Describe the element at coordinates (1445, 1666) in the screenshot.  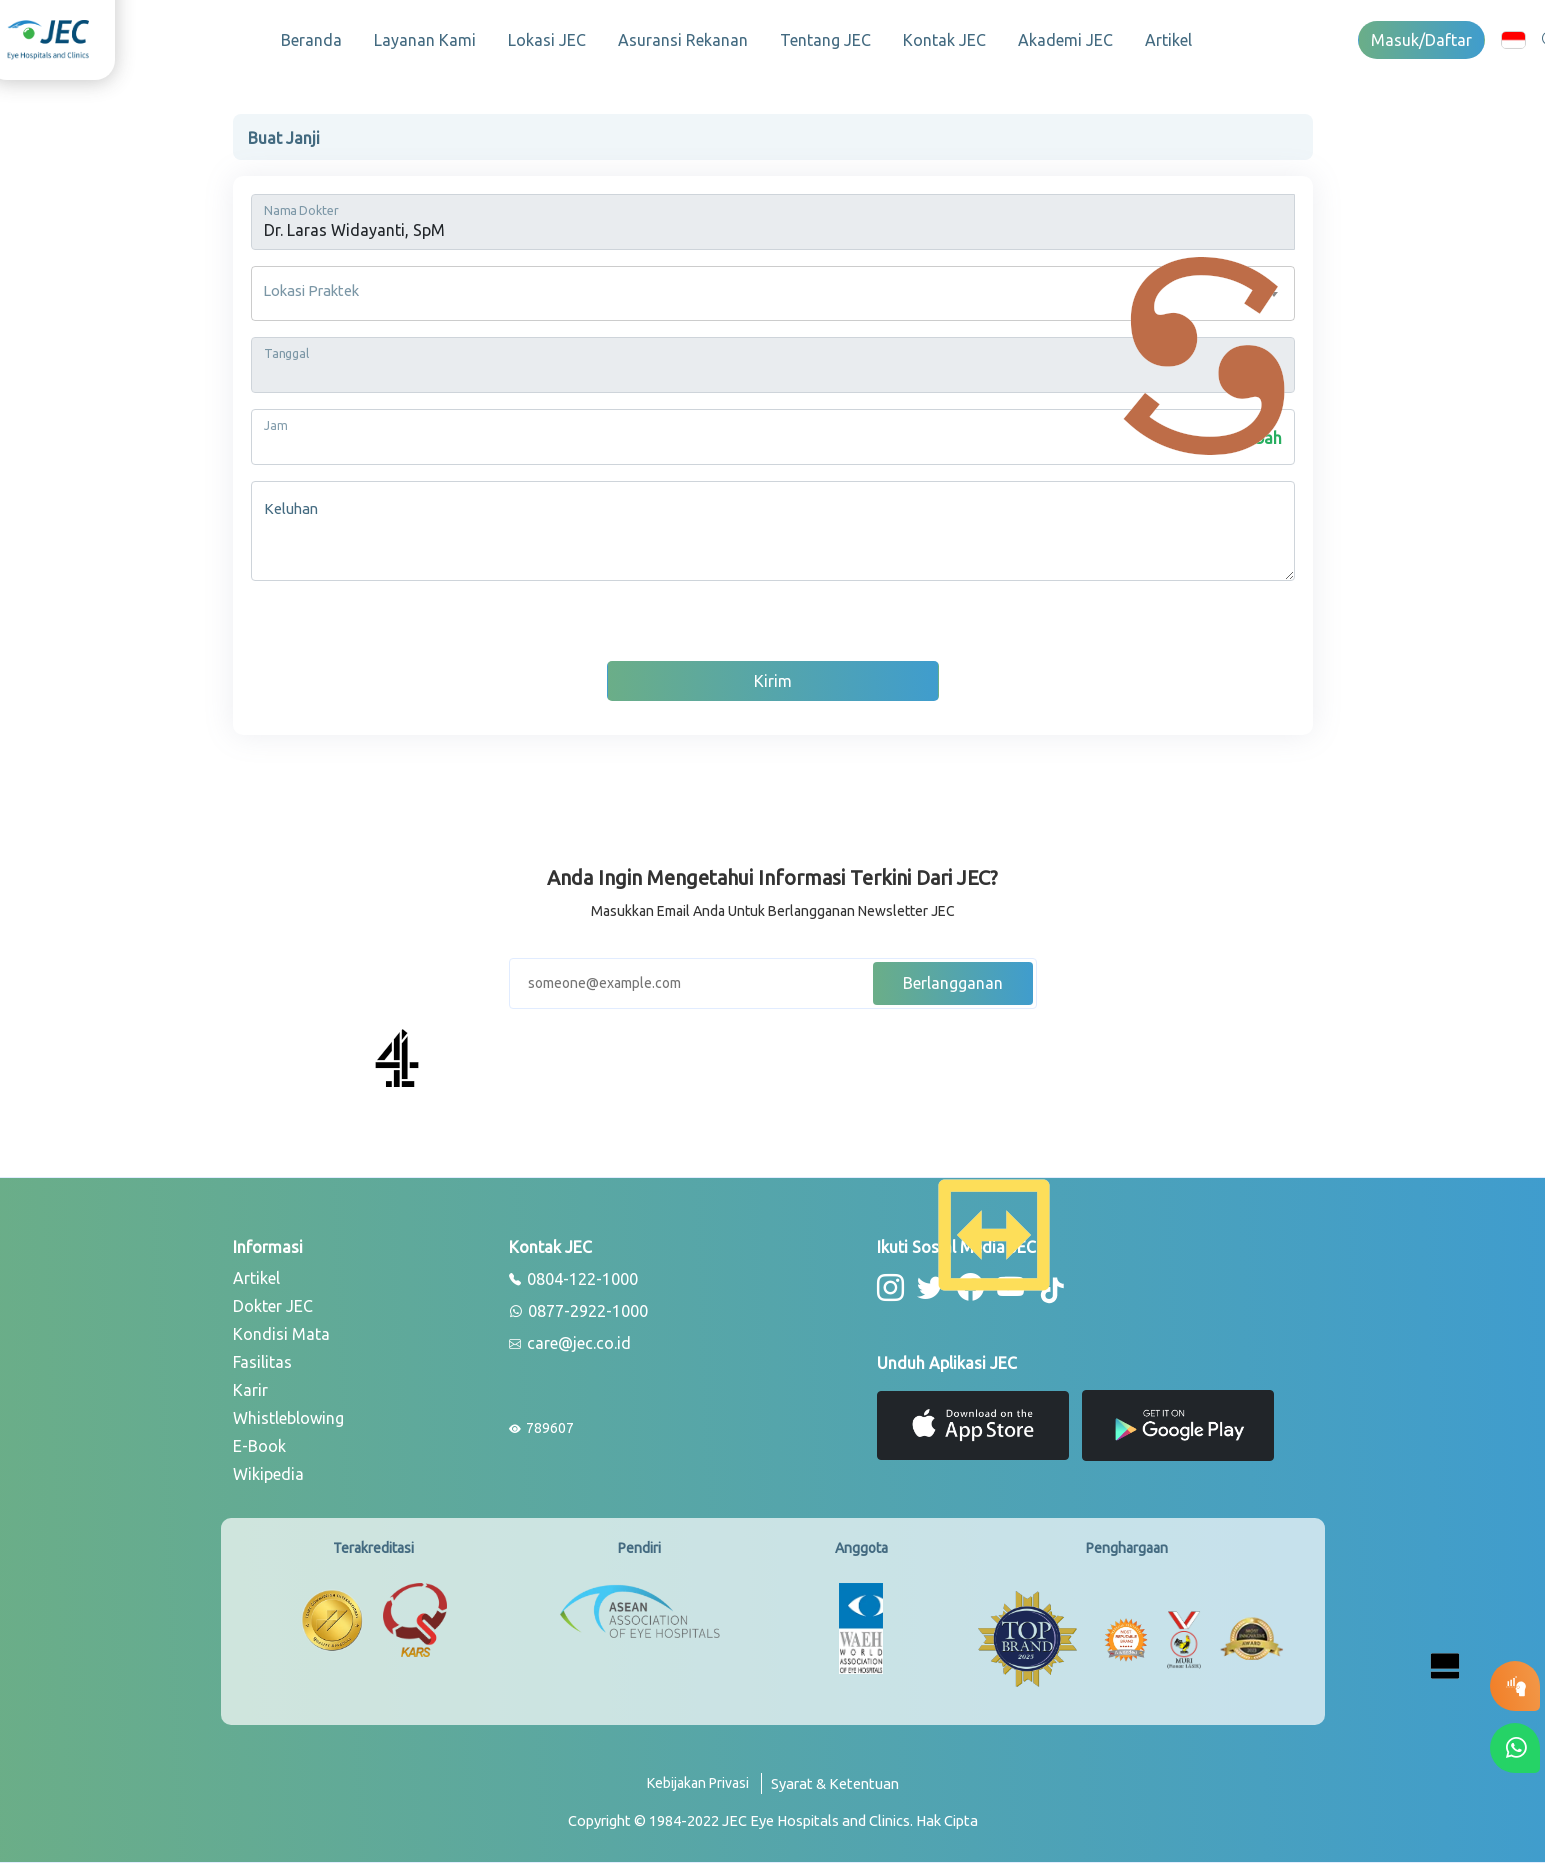
I see `switch to bottom panel layout` at that location.